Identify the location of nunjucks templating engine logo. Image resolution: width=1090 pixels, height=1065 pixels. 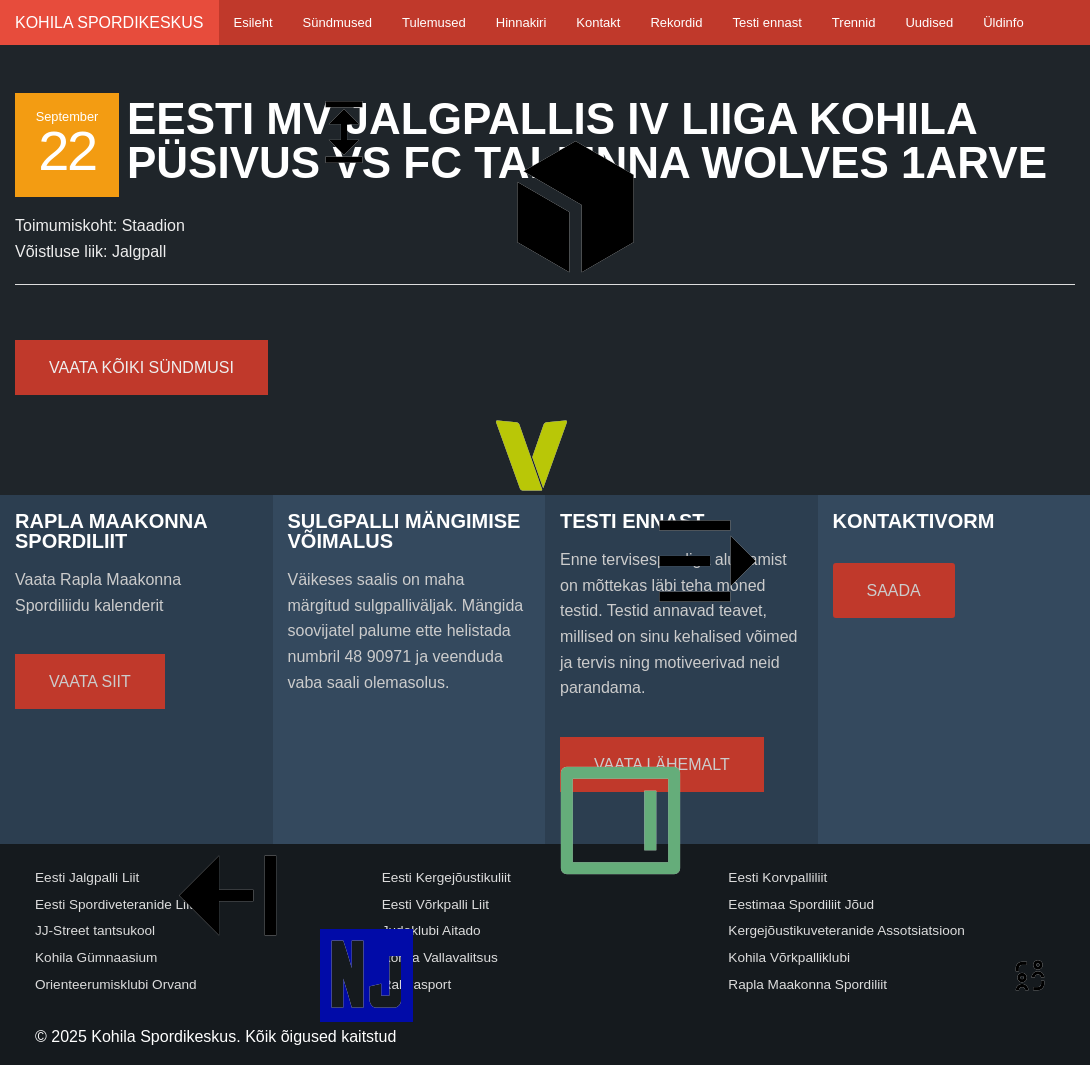
(366, 975).